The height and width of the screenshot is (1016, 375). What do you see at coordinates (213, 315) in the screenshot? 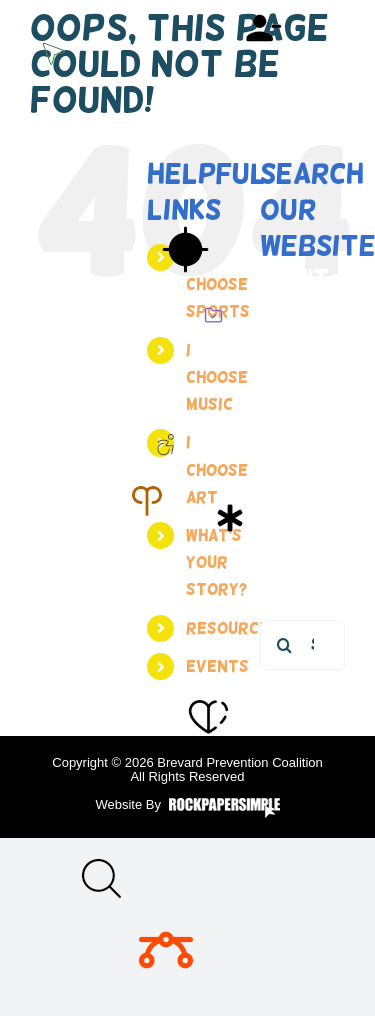
I see `folder successfully verified or validated` at bounding box center [213, 315].